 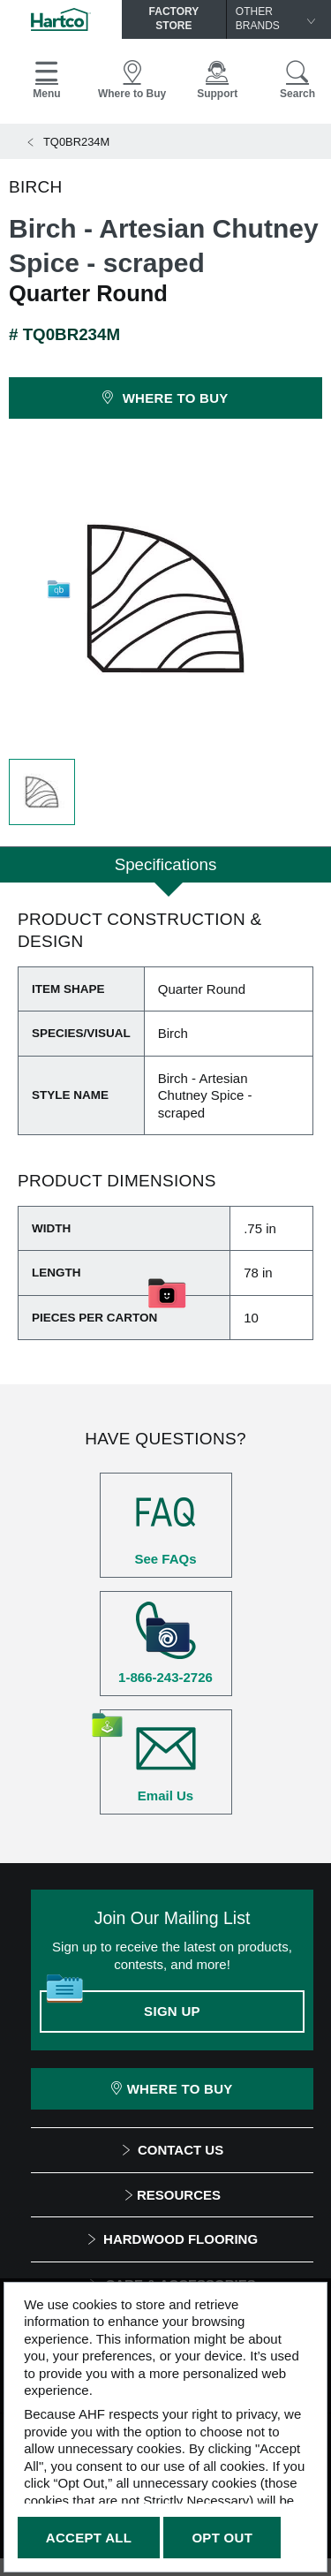 I want to click on open notes or documents folder, so click(x=64, y=1989).